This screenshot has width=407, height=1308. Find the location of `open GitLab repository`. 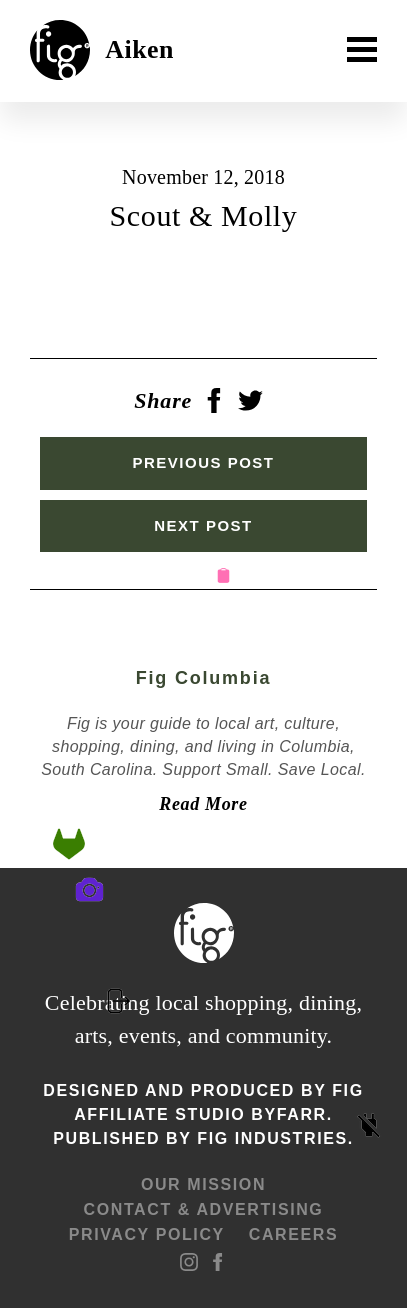

open GitLab repository is located at coordinates (69, 844).